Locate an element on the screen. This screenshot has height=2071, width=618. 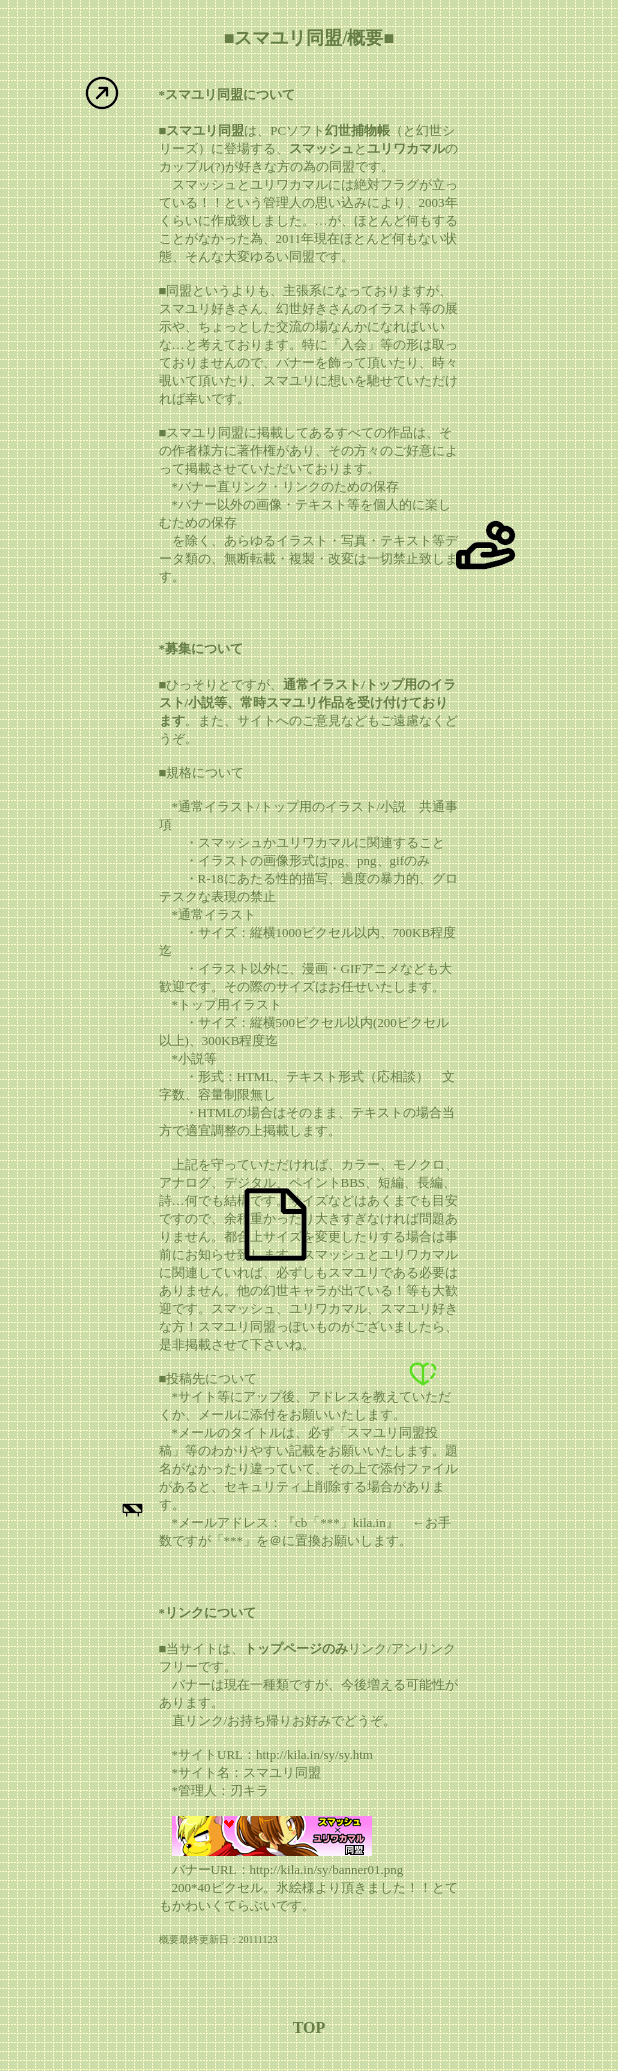
open link in new tab or window is located at coordinates (102, 93).